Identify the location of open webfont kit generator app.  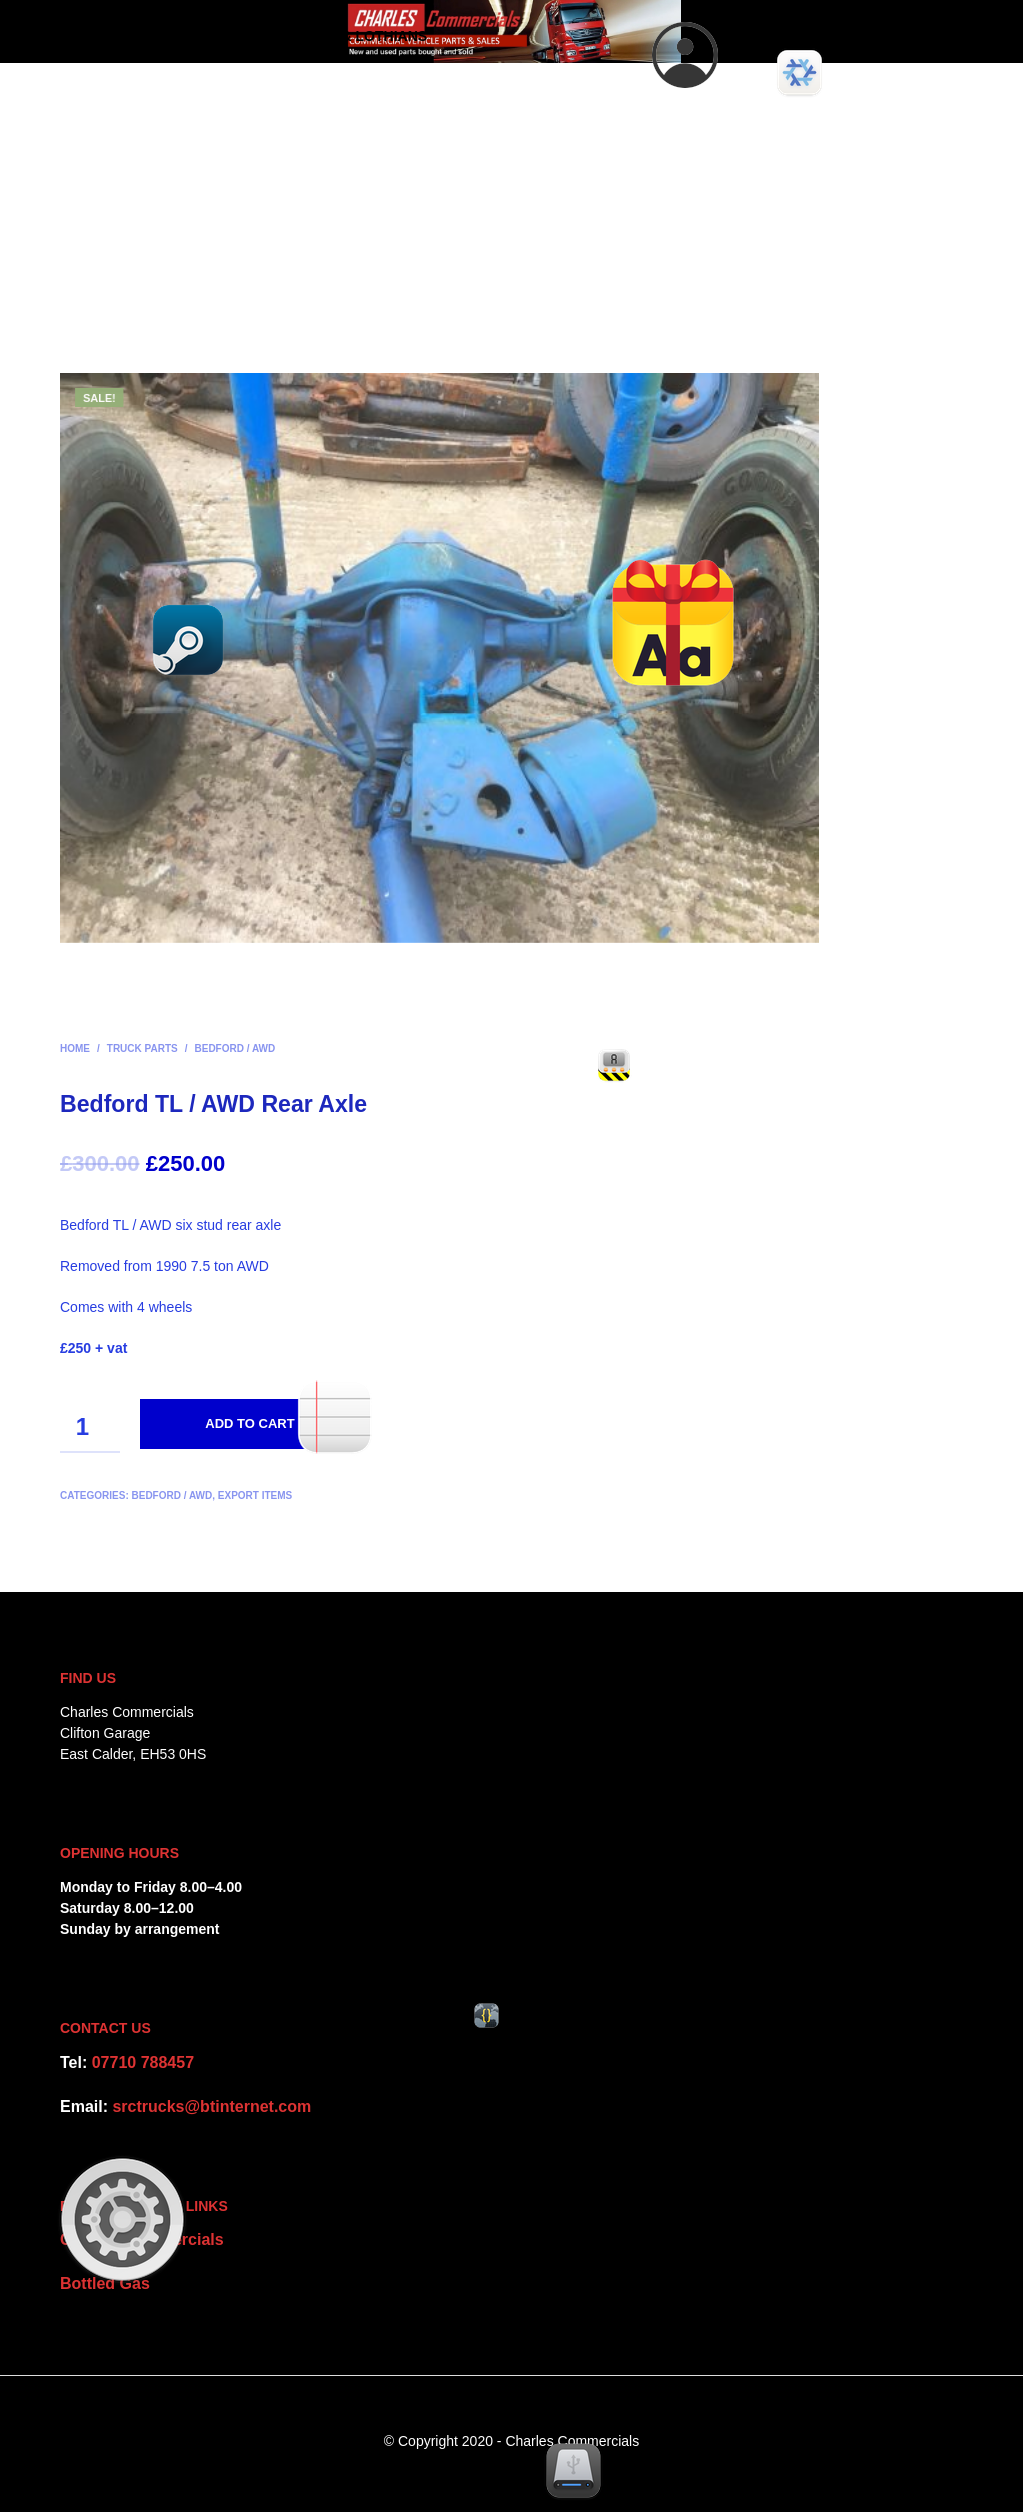
(673, 625).